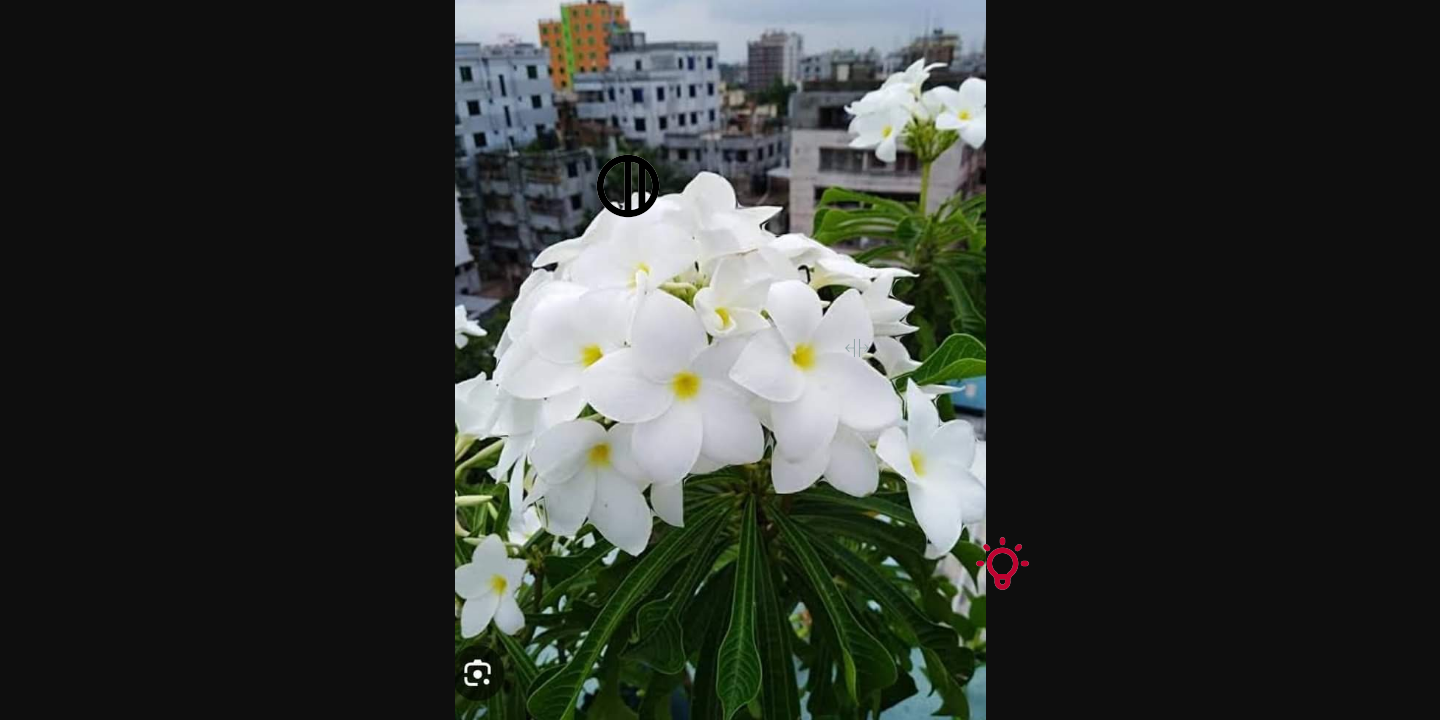  I want to click on toggle between light and dark mode, so click(628, 186).